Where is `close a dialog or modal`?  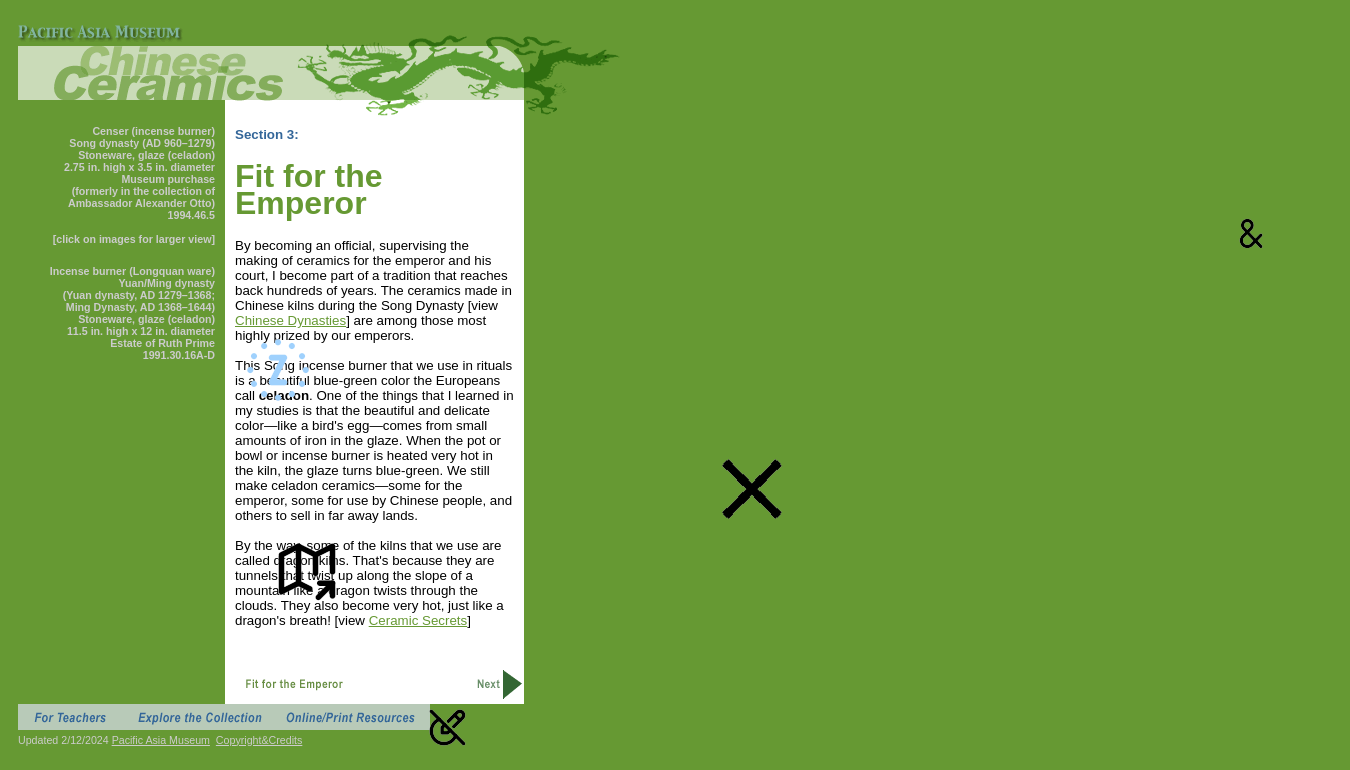
close a dialog or modal is located at coordinates (752, 489).